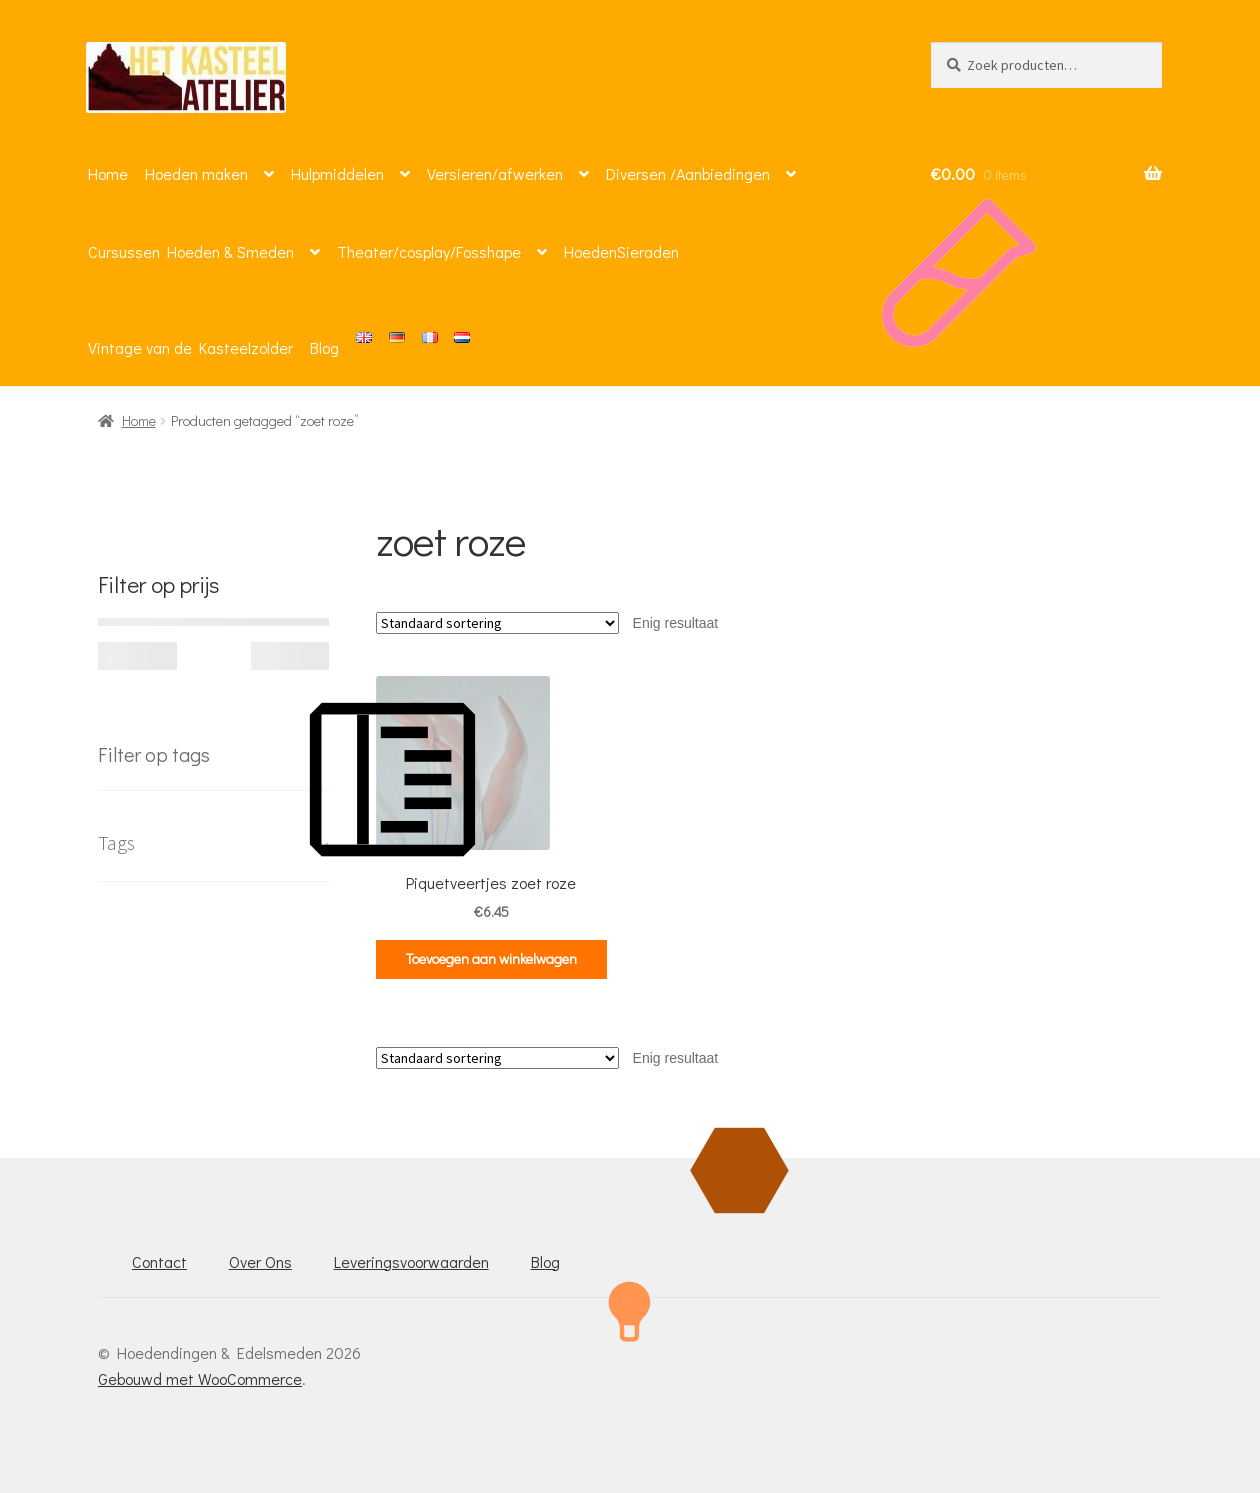 Image resolution: width=1260 pixels, height=1493 pixels. What do you see at coordinates (956, 273) in the screenshot?
I see `access lab or experimental features` at bounding box center [956, 273].